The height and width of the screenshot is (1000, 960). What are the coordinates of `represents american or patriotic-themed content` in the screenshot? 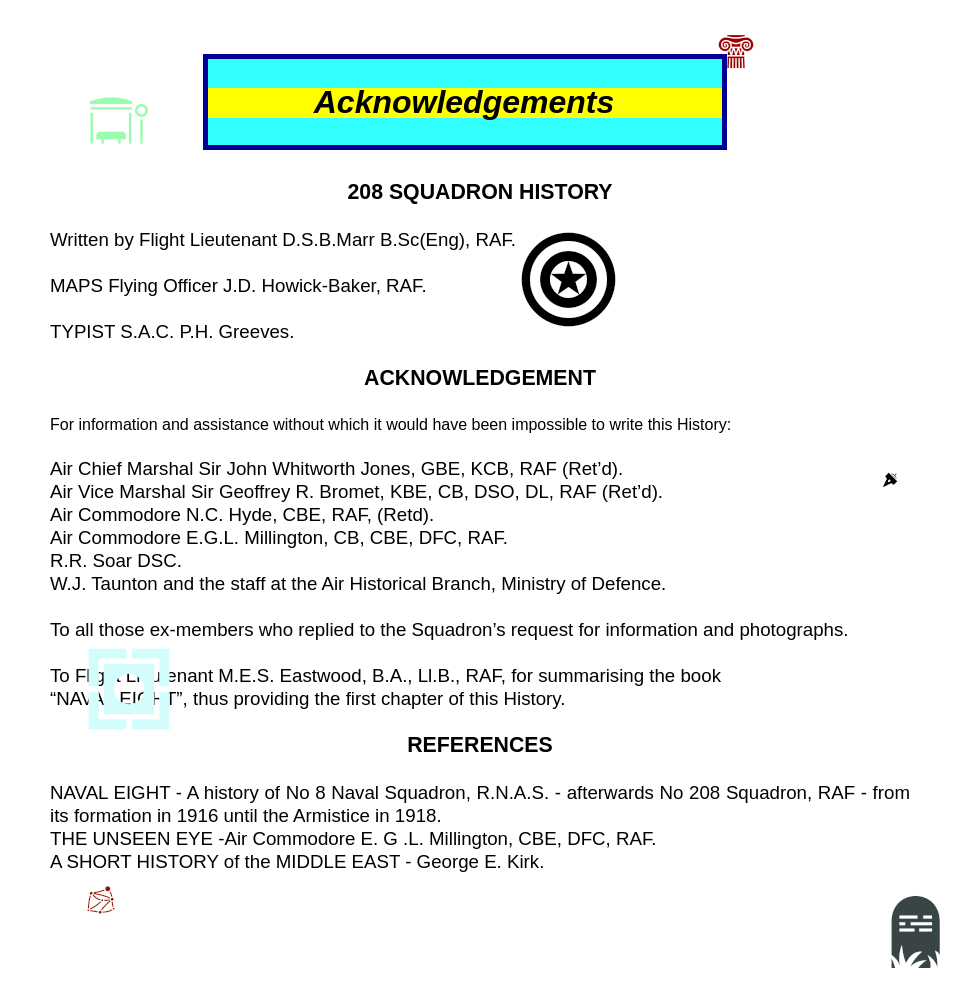 It's located at (568, 279).